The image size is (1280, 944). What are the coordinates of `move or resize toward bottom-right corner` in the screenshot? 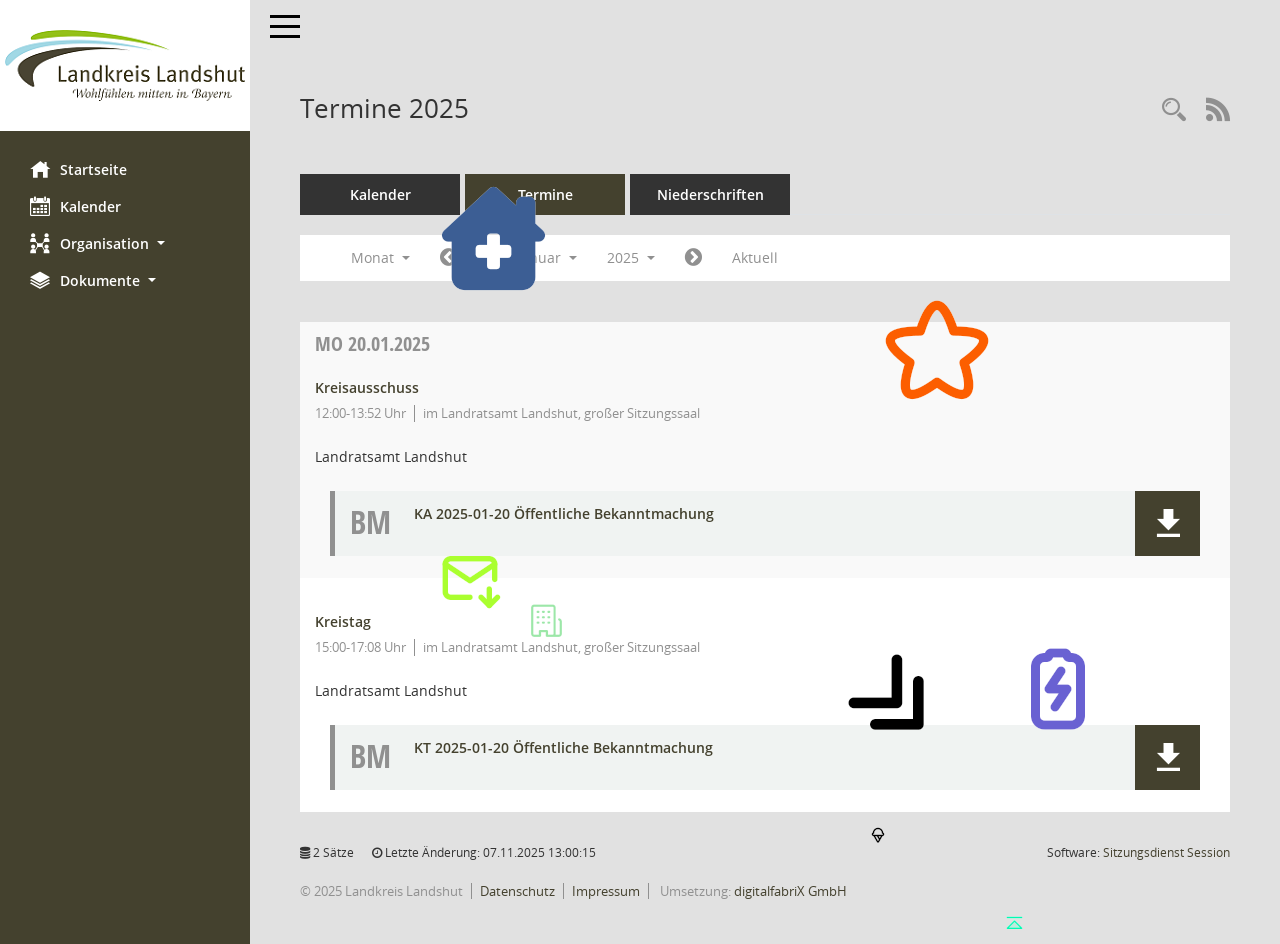 It's located at (891, 697).